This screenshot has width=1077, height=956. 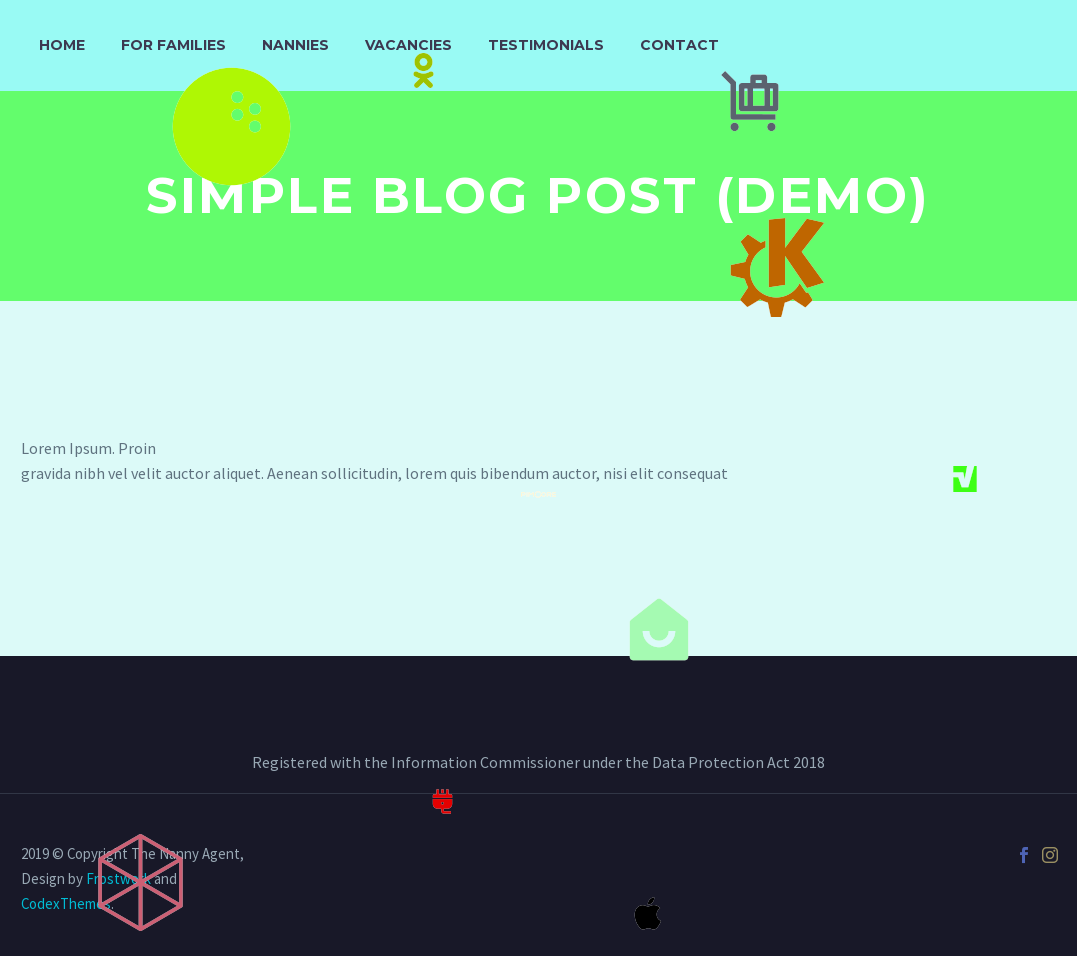 I want to click on view your luggage or baggage information, so click(x=753, y=100).